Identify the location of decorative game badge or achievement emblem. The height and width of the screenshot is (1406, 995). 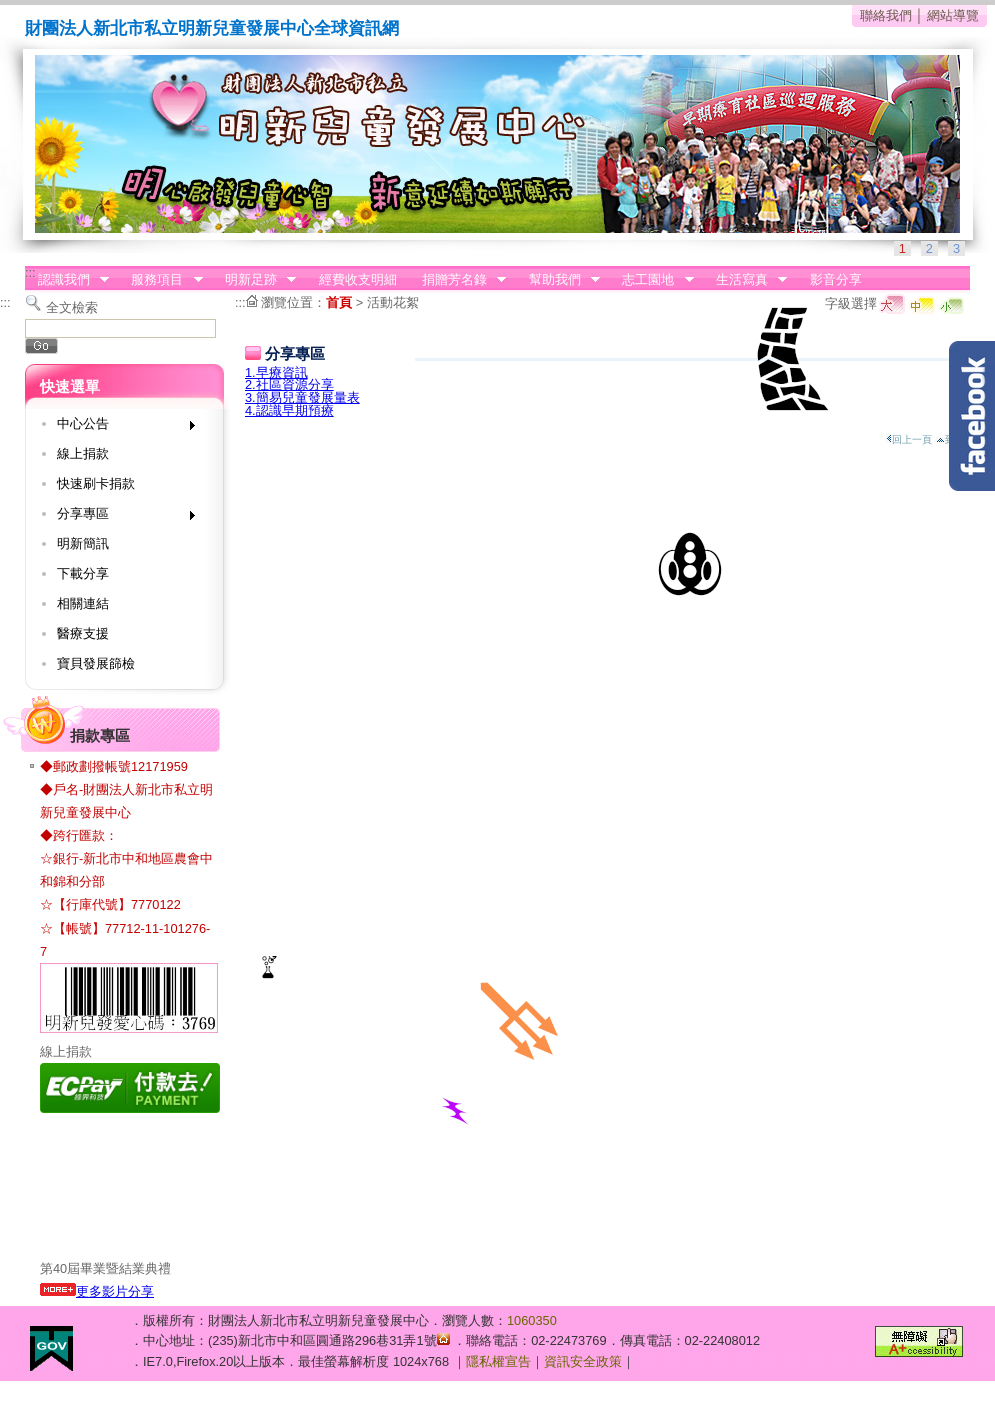
(690, 564).